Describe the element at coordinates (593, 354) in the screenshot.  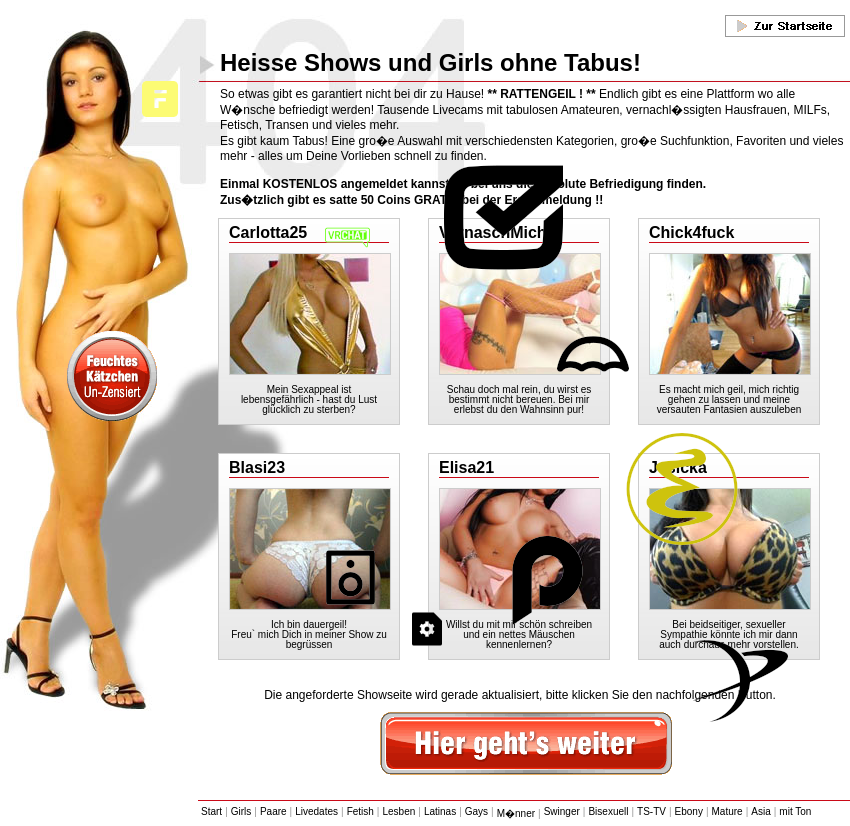
I see `open umbrel home server dashboard` at that location.